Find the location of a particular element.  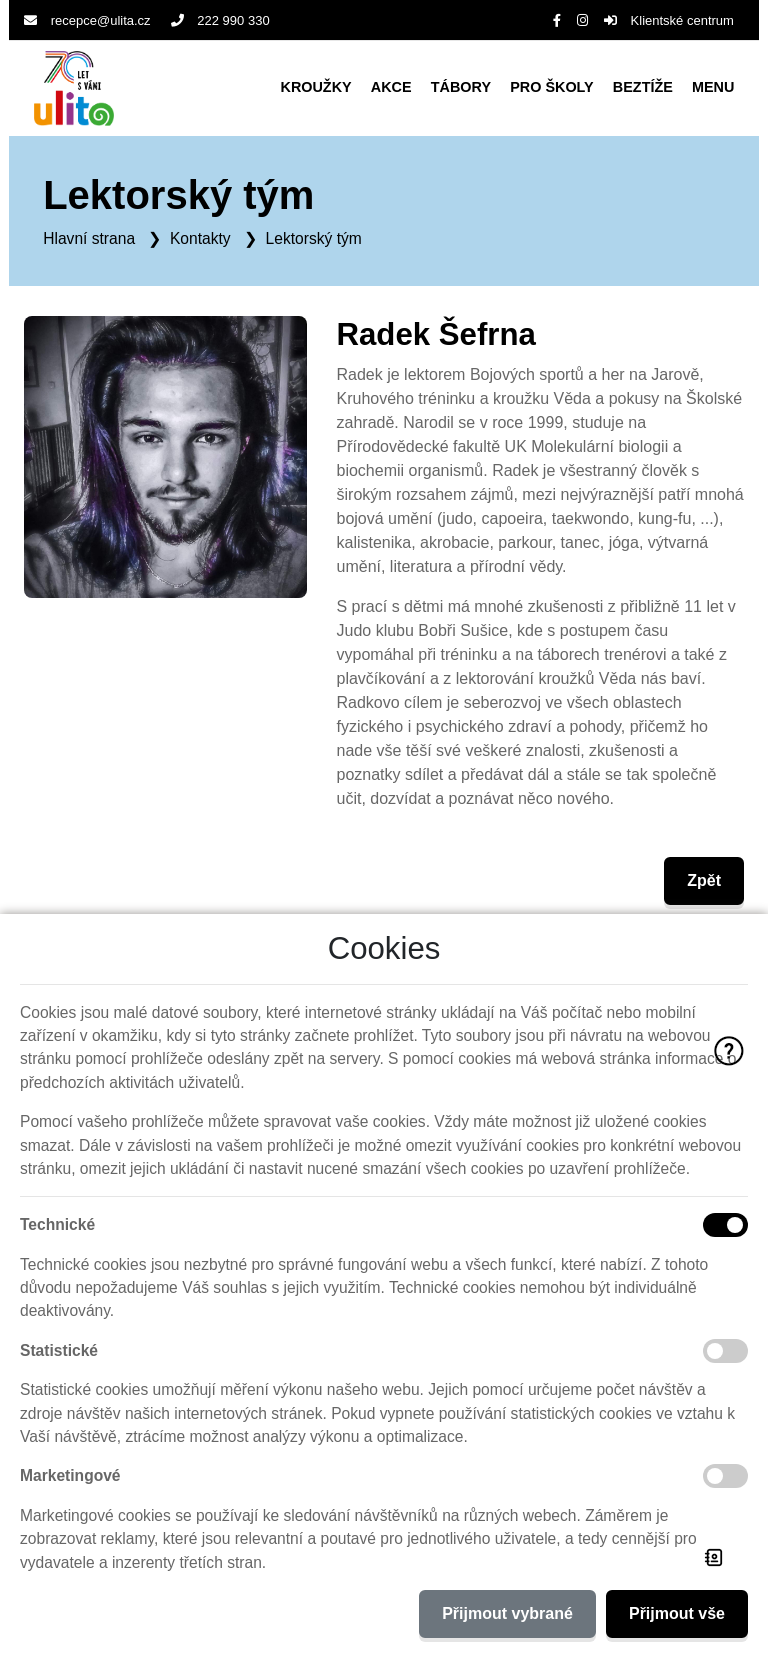

access help or documentation is located at coordinates (730, 1052).